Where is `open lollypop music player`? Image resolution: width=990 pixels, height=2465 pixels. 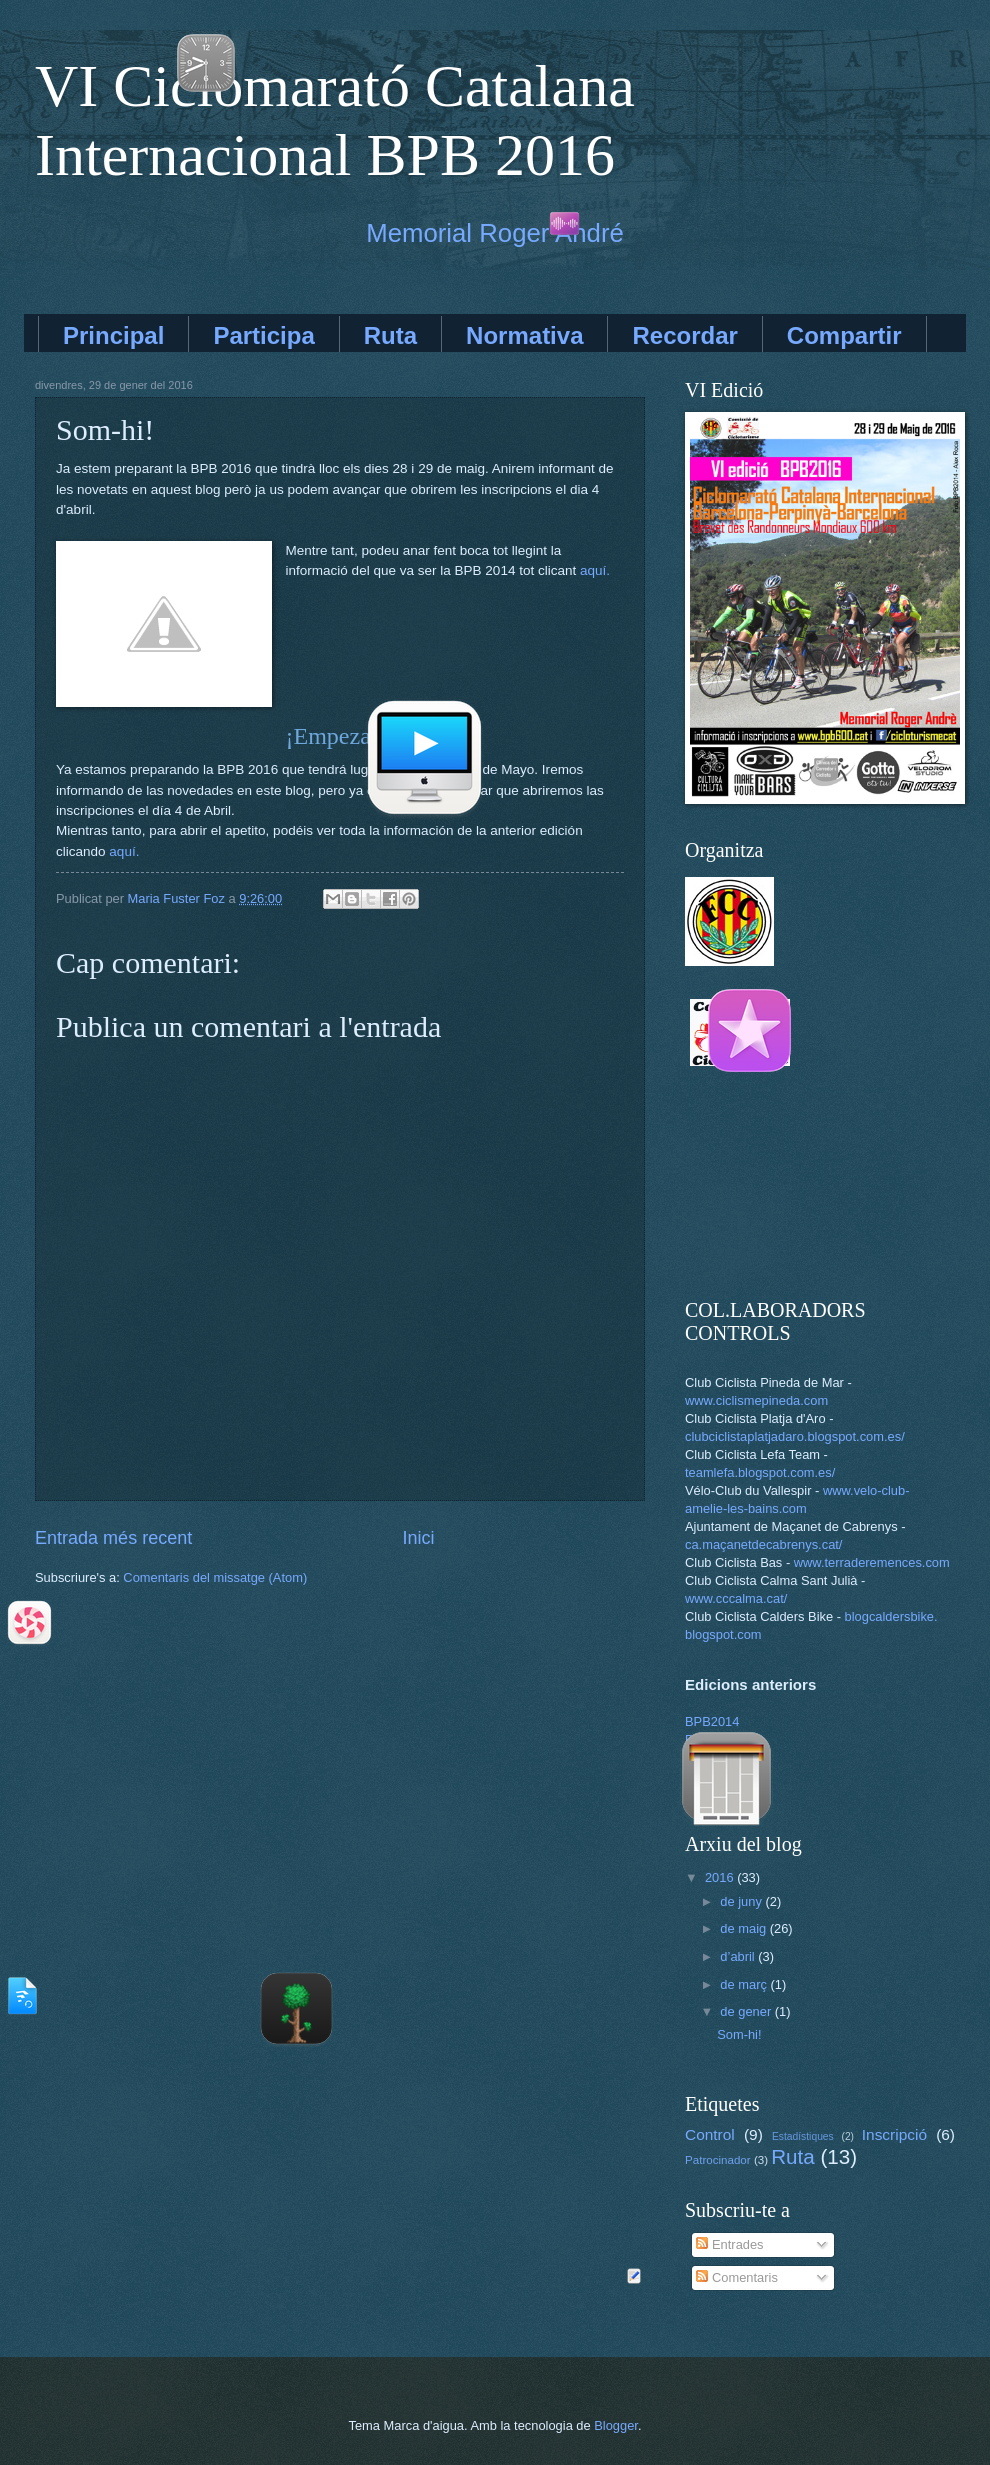 open lollypop music player is located at coordinates (29, 1622).